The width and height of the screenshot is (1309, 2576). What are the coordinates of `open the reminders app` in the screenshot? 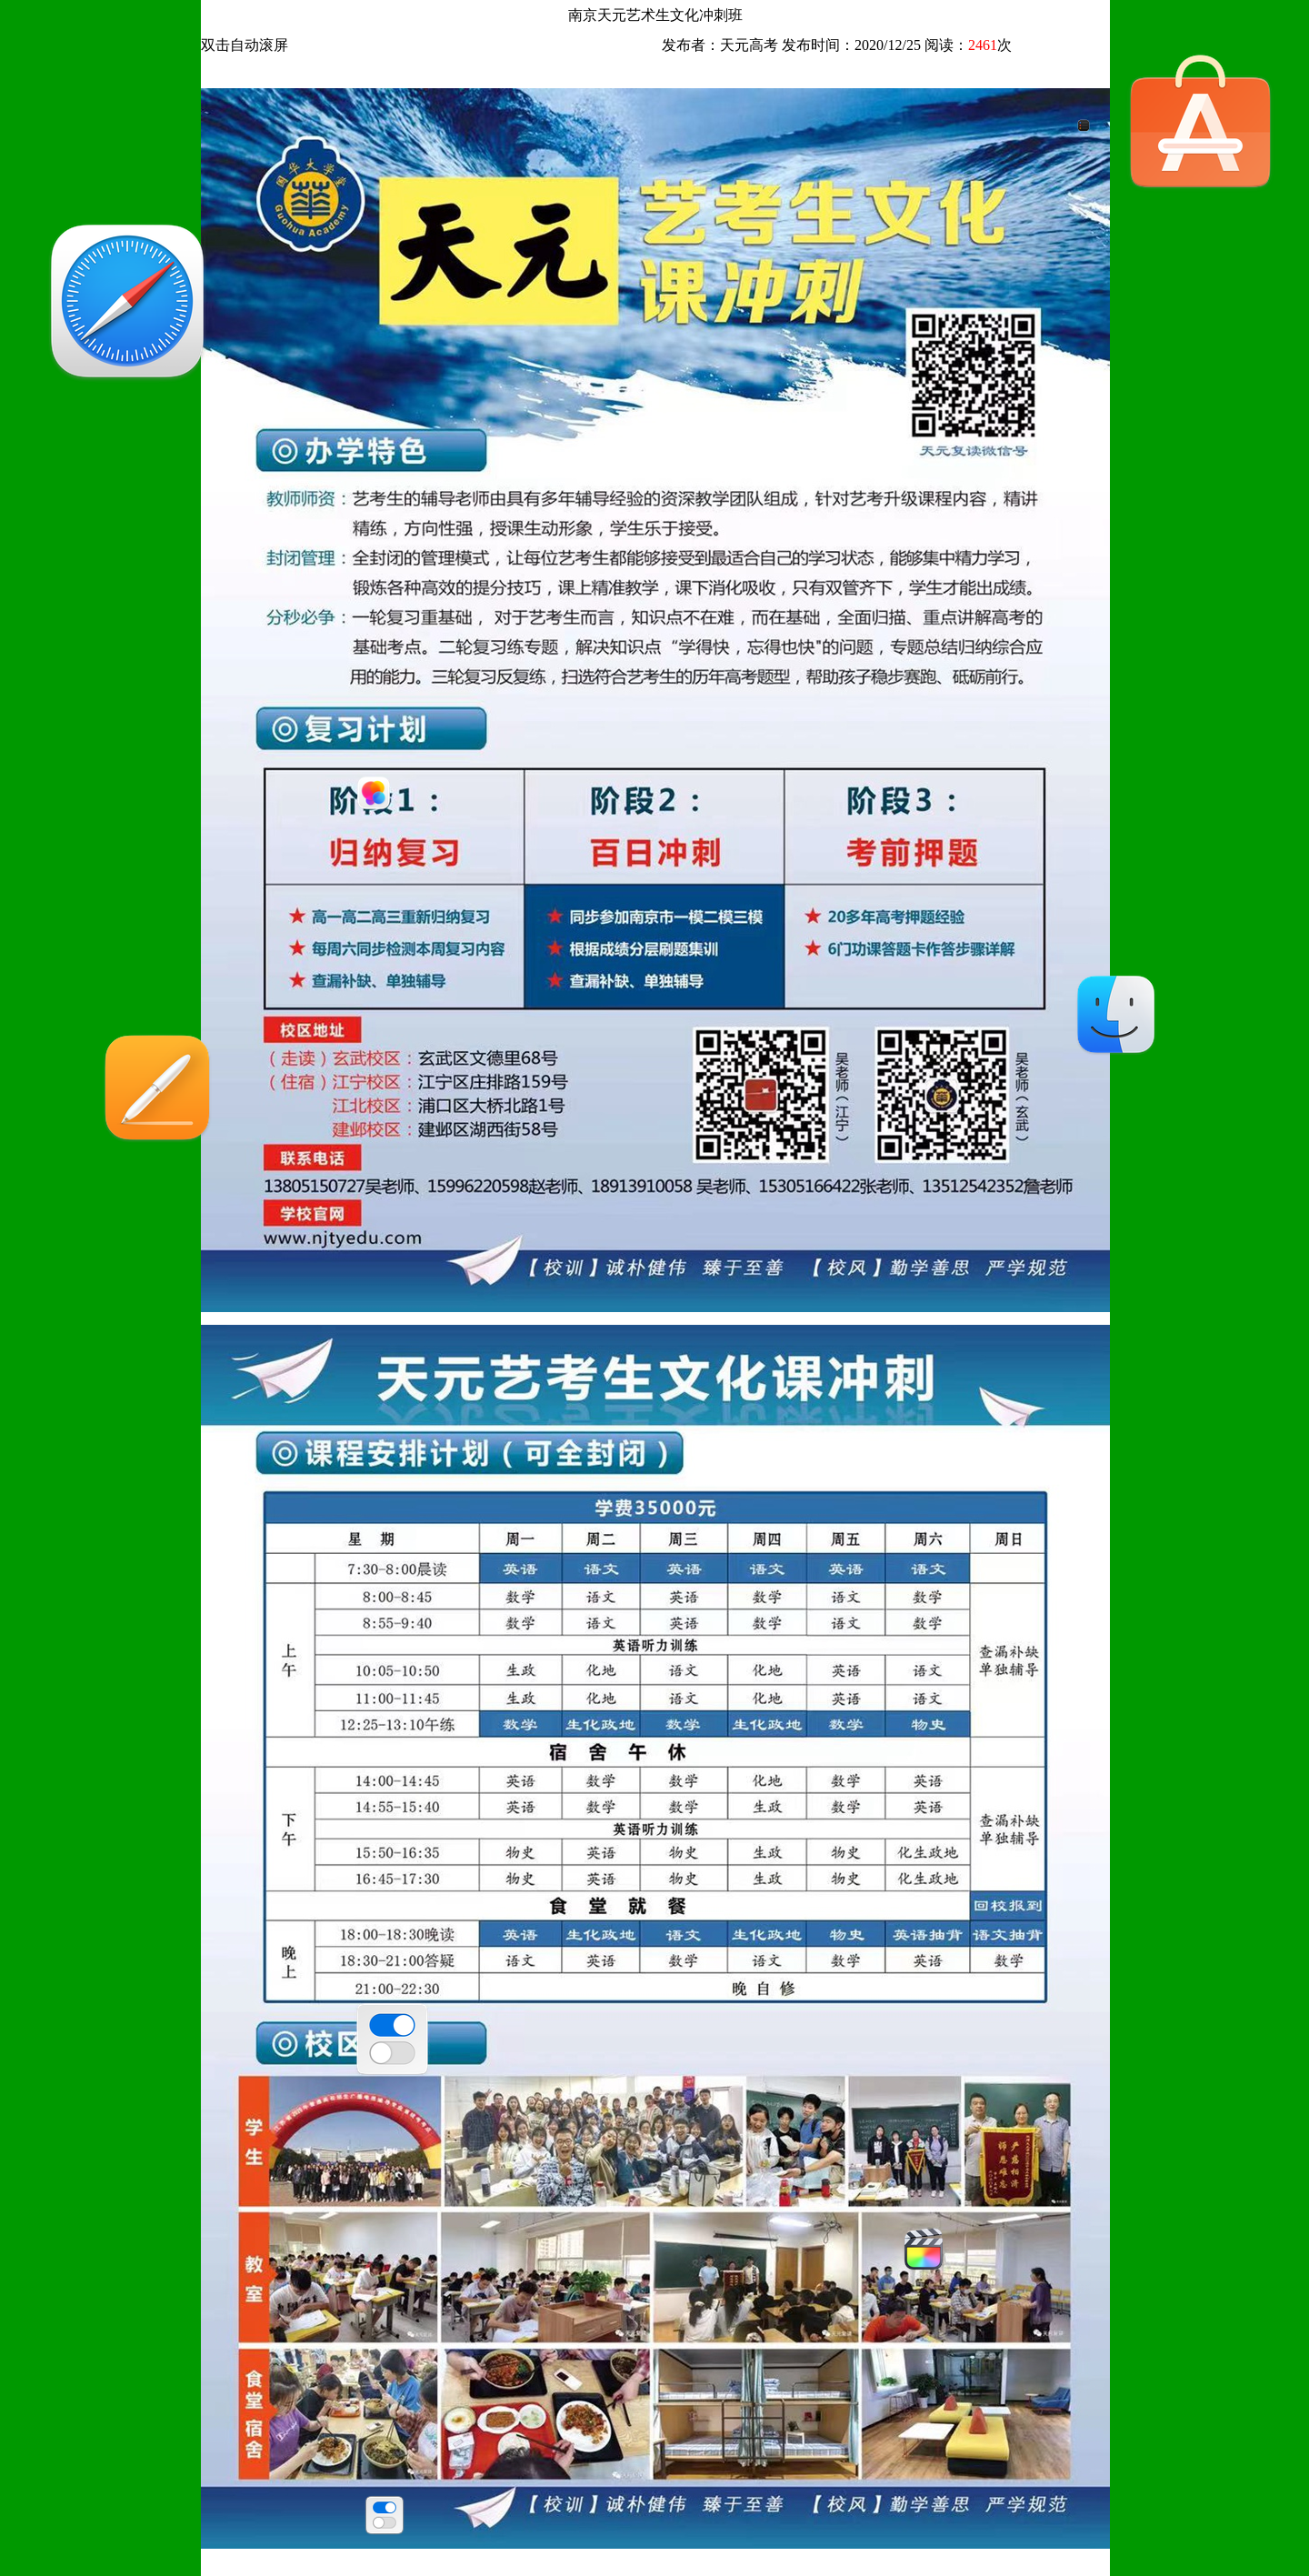 It's located at (1084, 125).